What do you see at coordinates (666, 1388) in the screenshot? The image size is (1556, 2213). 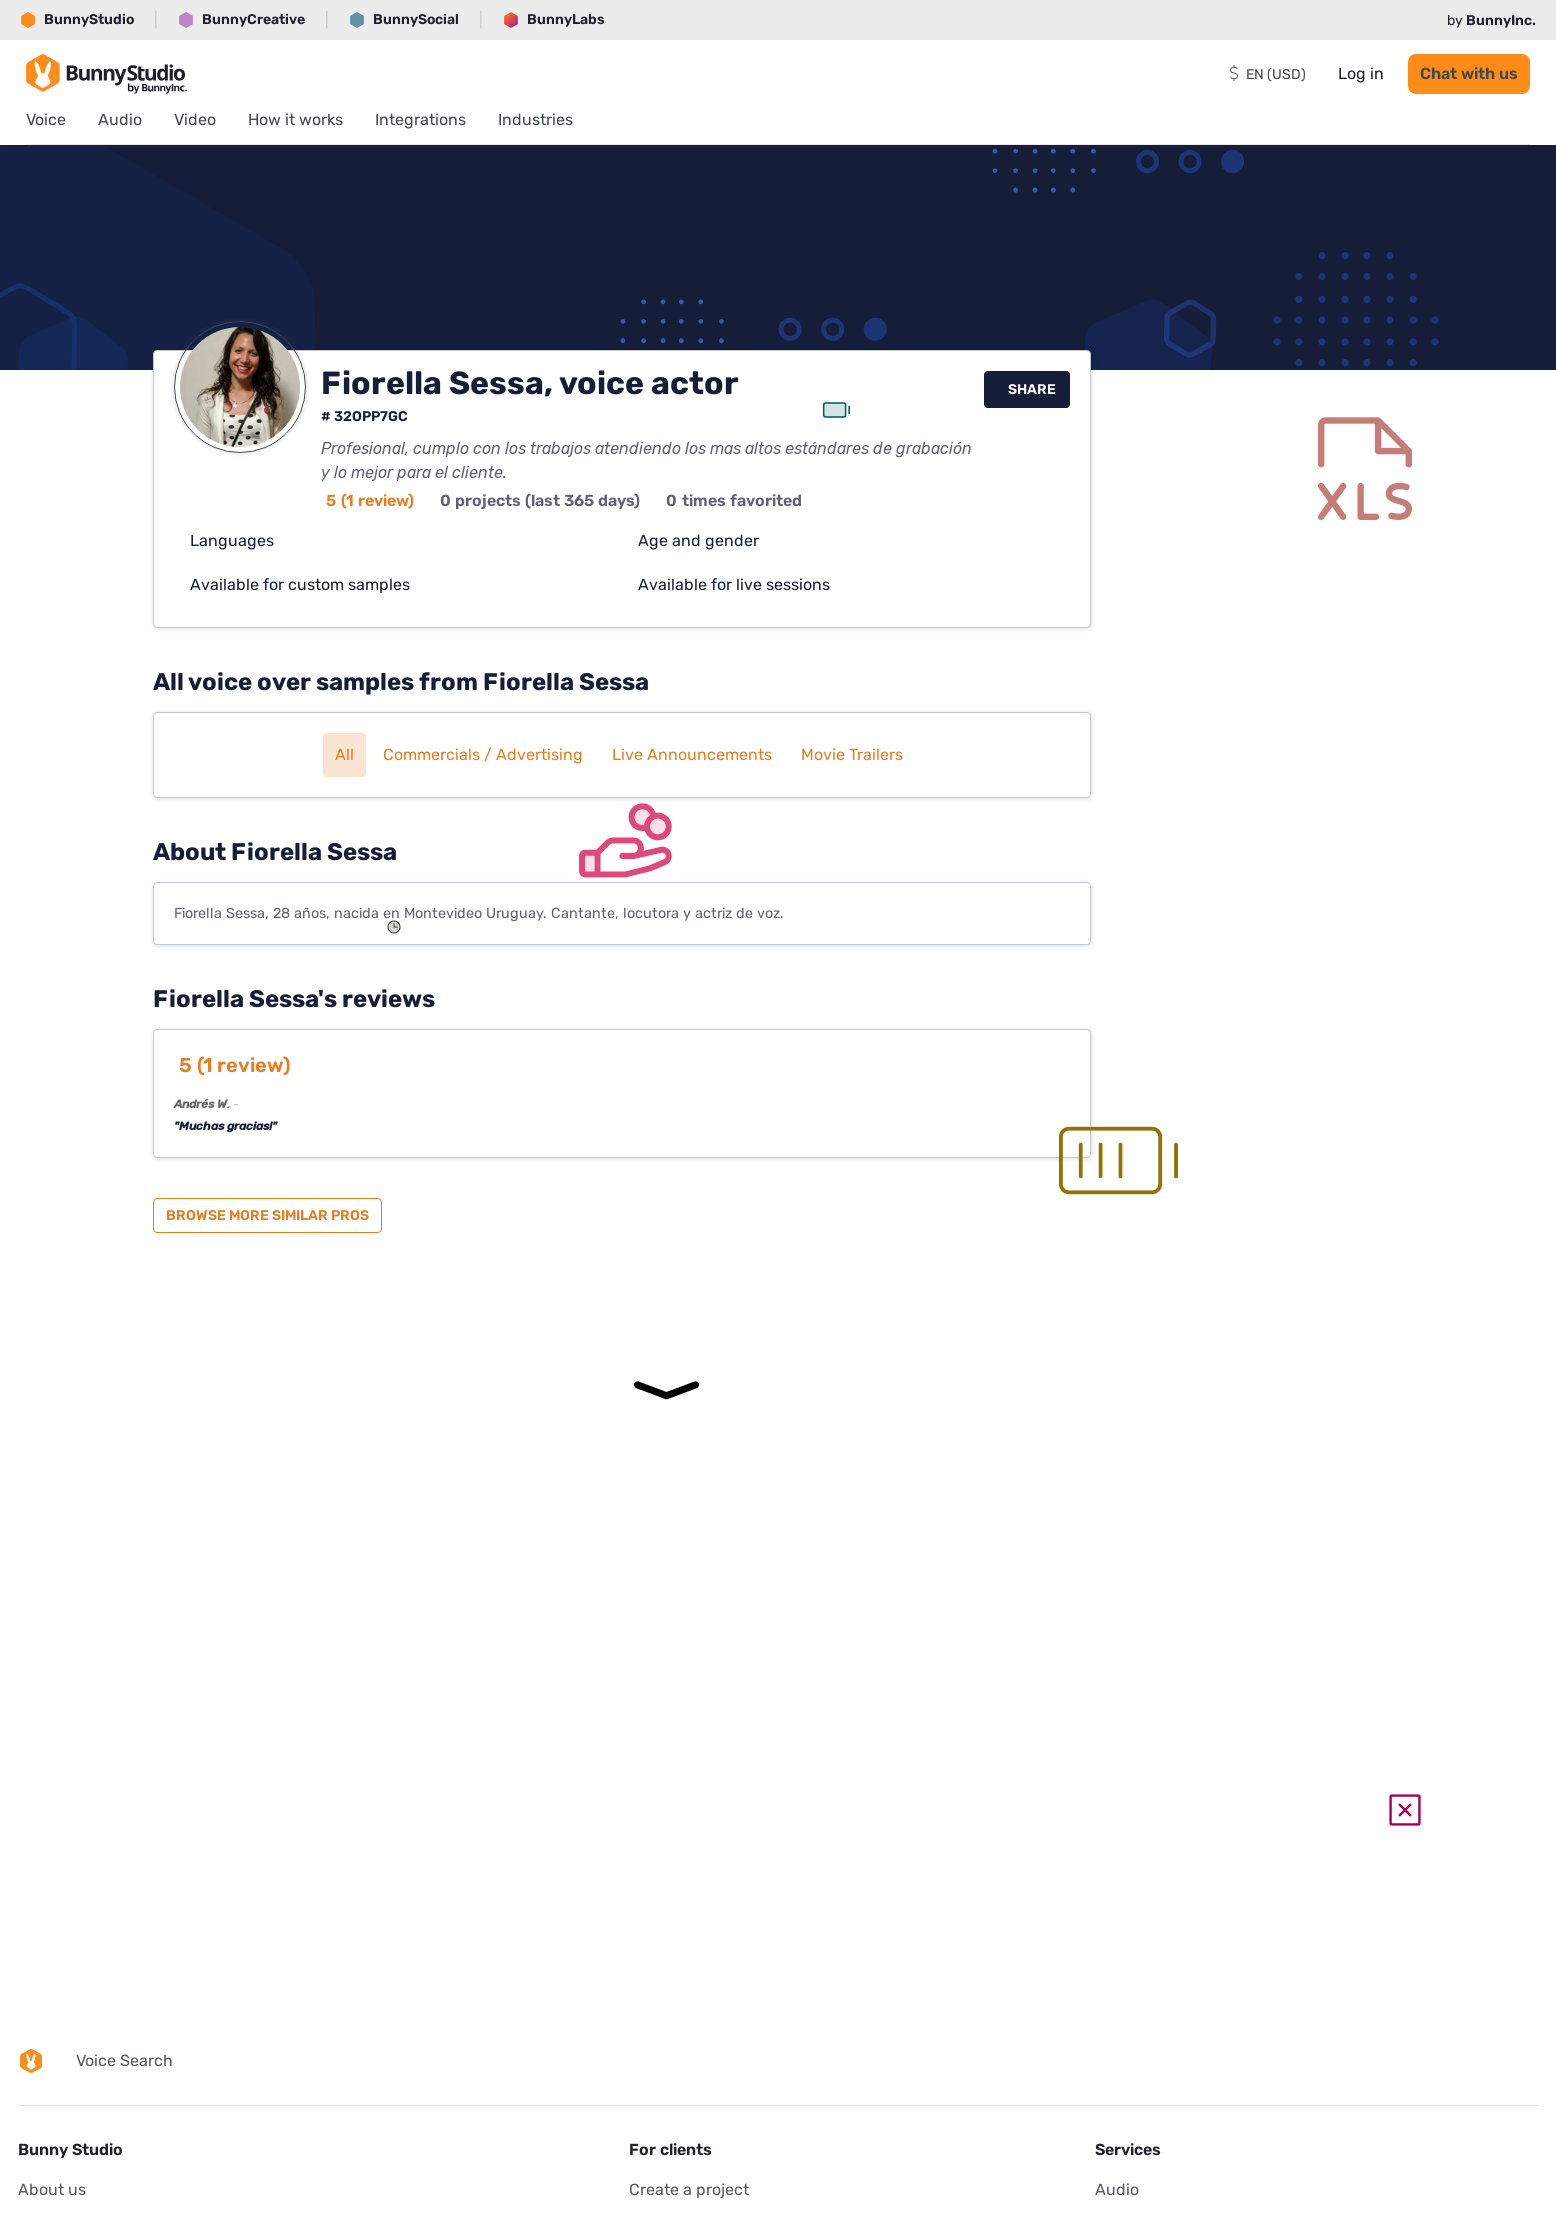 I see `expand content or dropdown menu` at bounding box center [666, 1388].